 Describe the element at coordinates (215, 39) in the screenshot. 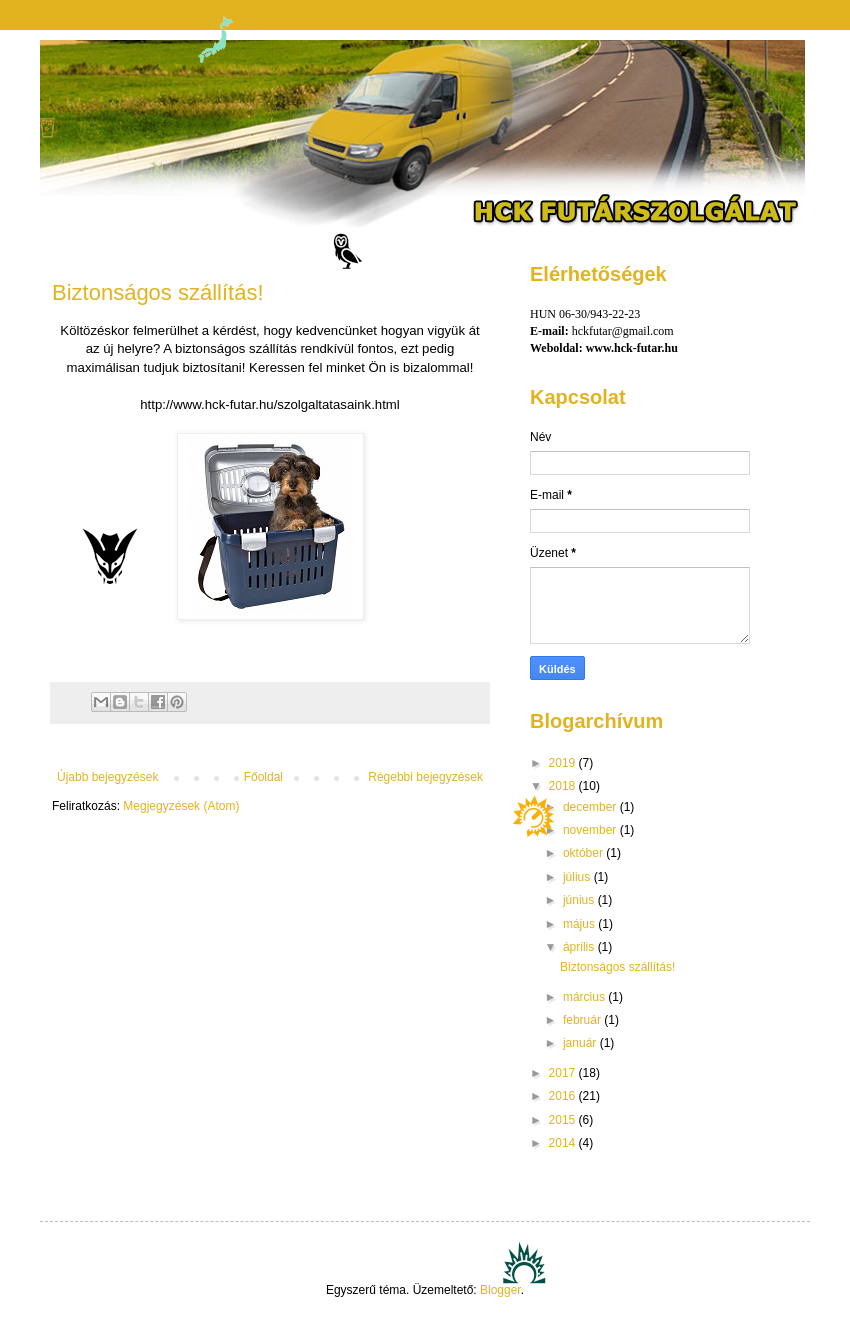

I see `select japan as your region or country` at that location.